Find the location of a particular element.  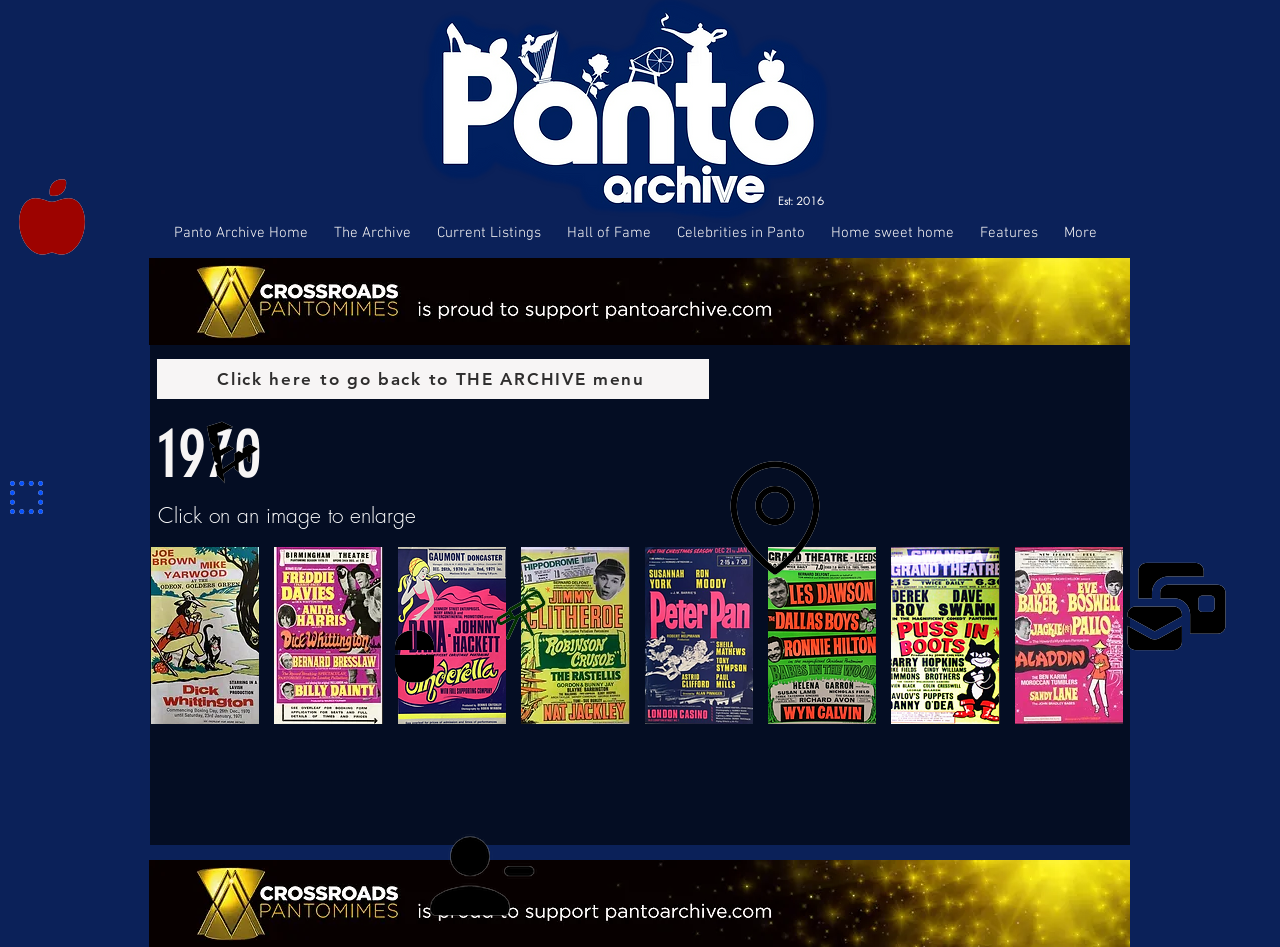

access bulk mail or mass email tools is located at coordinates (1176, 606).